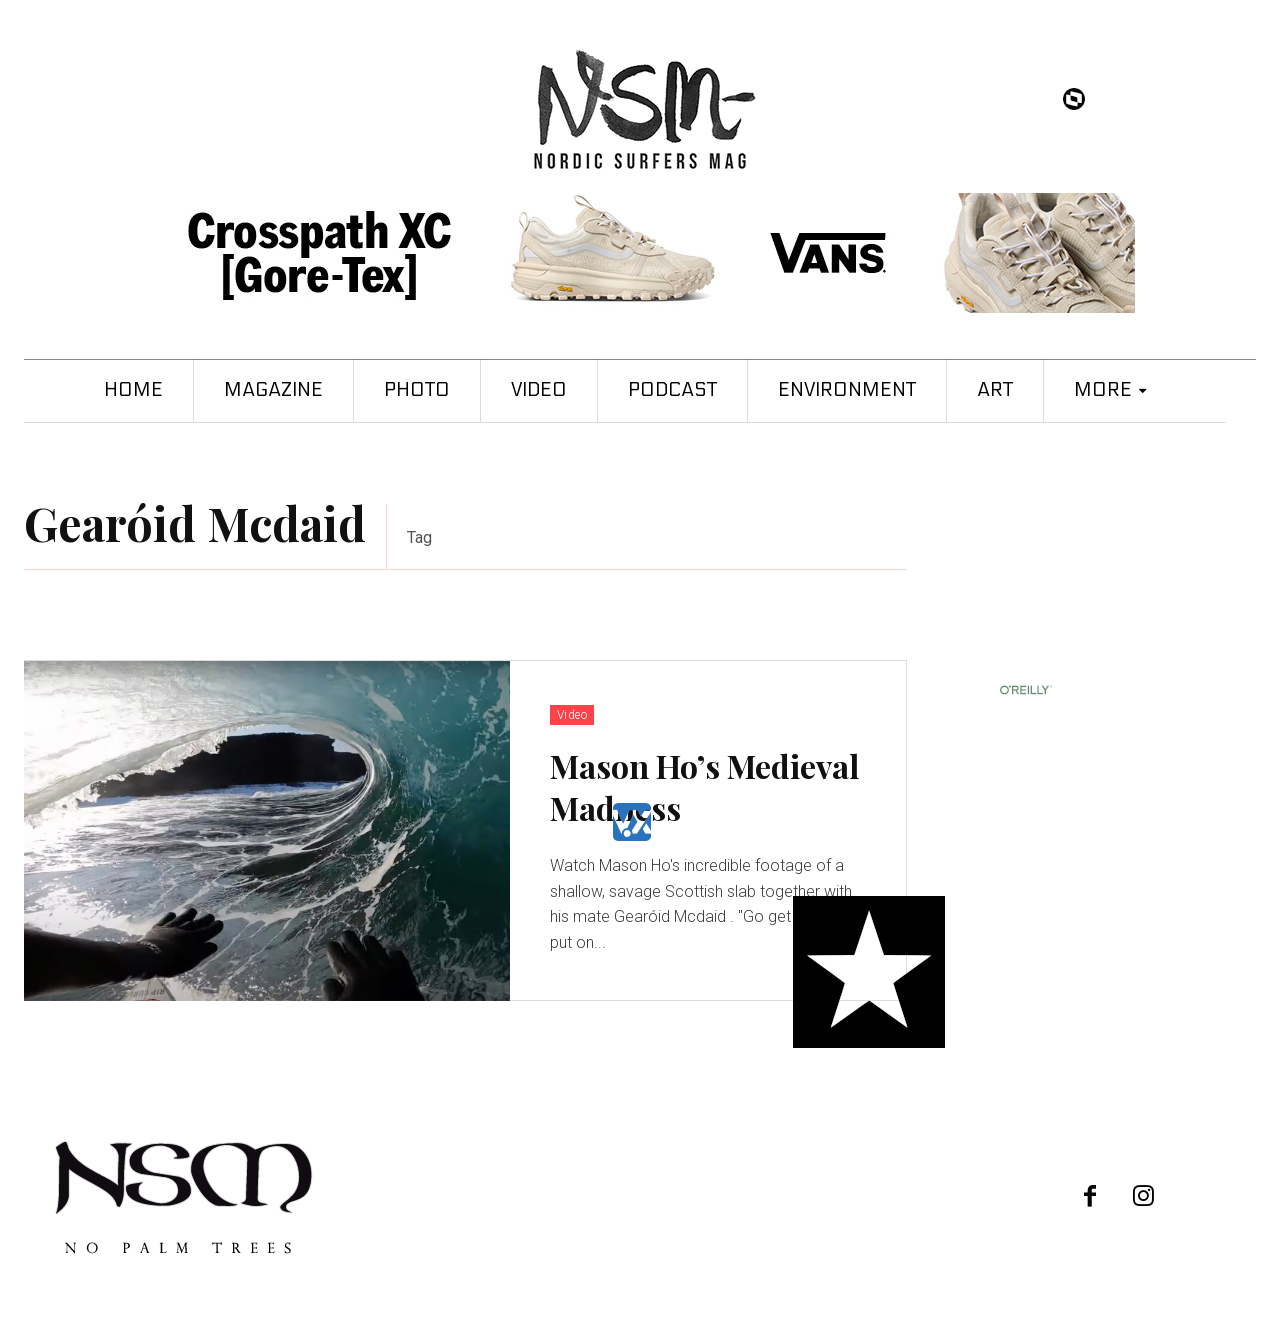 The height and width of the screenshot is (1320, 1280). Describe the element at coordinates (632, 822) in the screenshot. I see `eclipse vert.x framework logo` at that location.